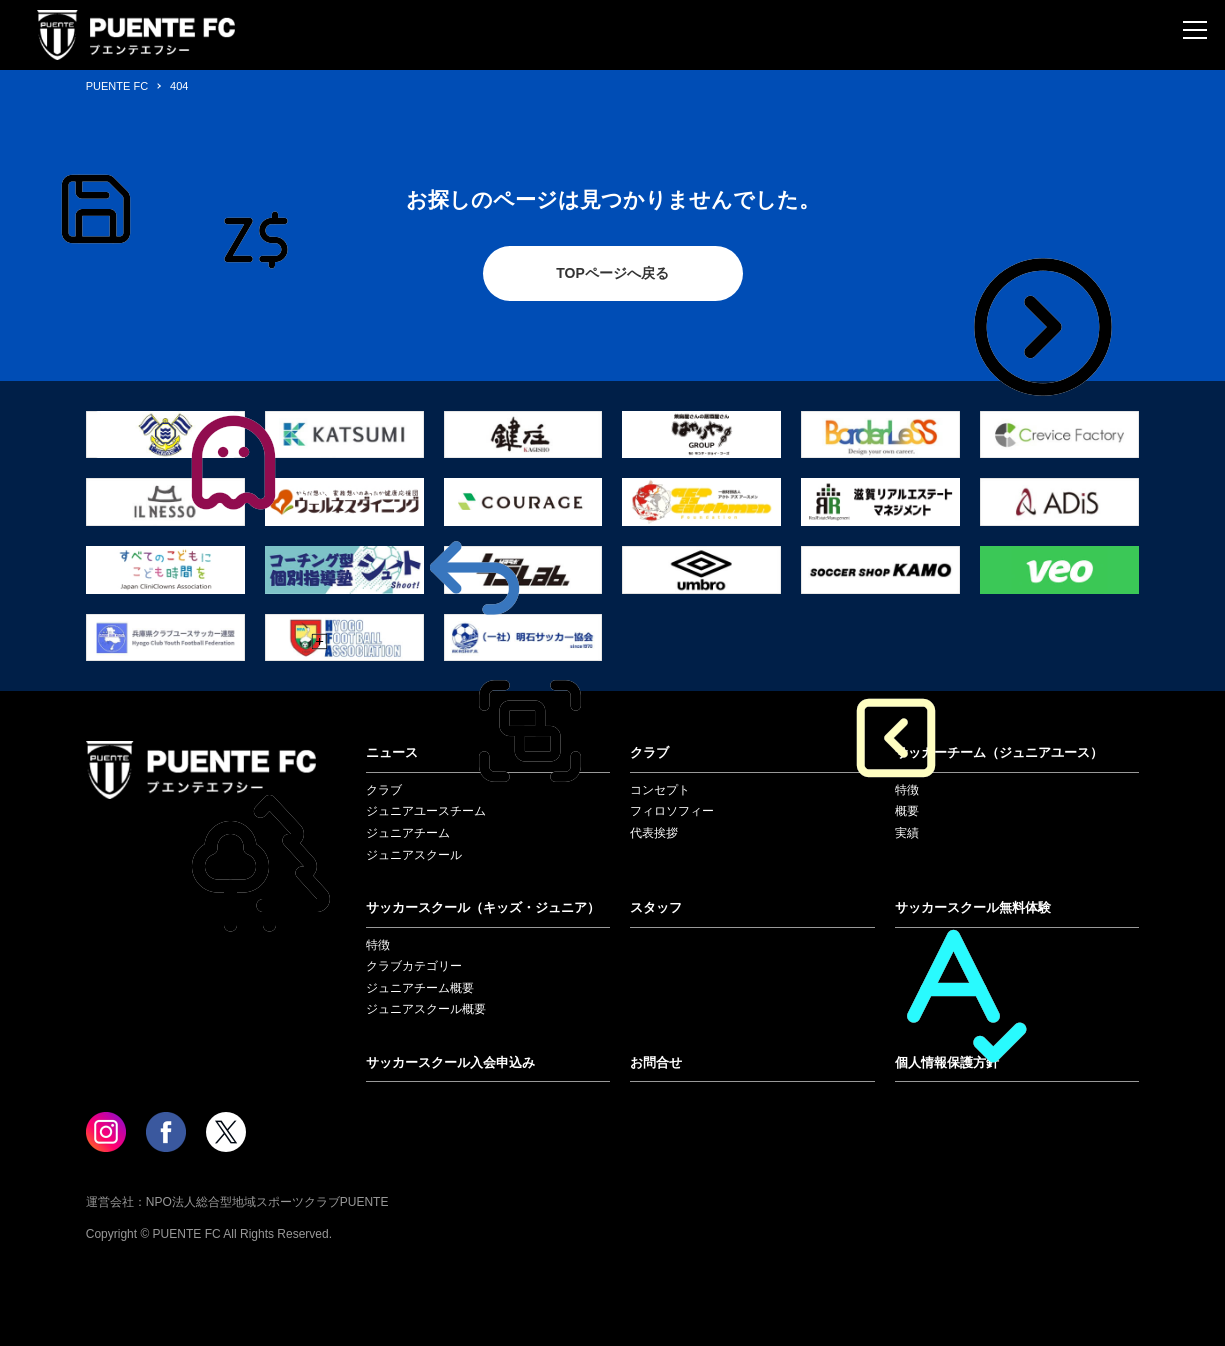 The width and height of the screenshot is (1225, 1346). What do you see at coordinates (1043, 327) in the screenshot?
I see `go to next item or page` at bounding box center [1043, 327].